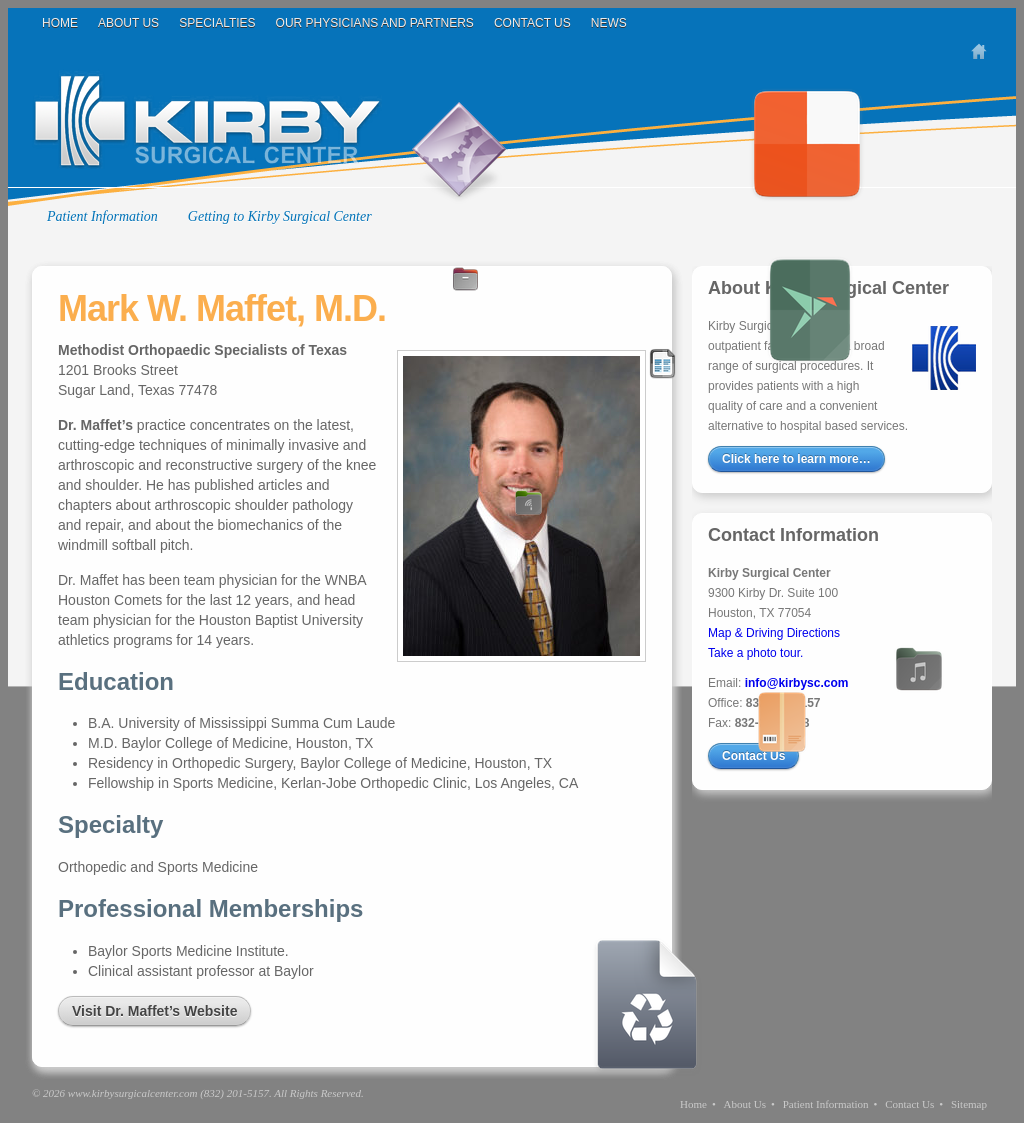 The image size is (1024, 1123). What do you see at coordinates (647, 1007) in the screenshot?
I see `a file marked for deletion` at bounding box center [647, 1007].